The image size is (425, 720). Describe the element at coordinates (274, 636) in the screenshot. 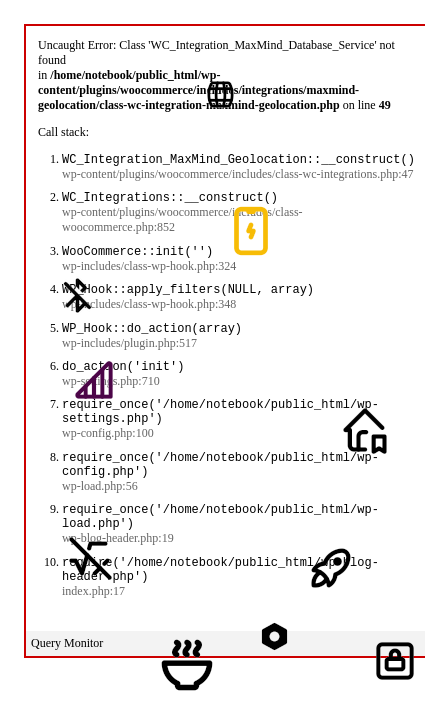

I see `access settings or configuration options` at that location.